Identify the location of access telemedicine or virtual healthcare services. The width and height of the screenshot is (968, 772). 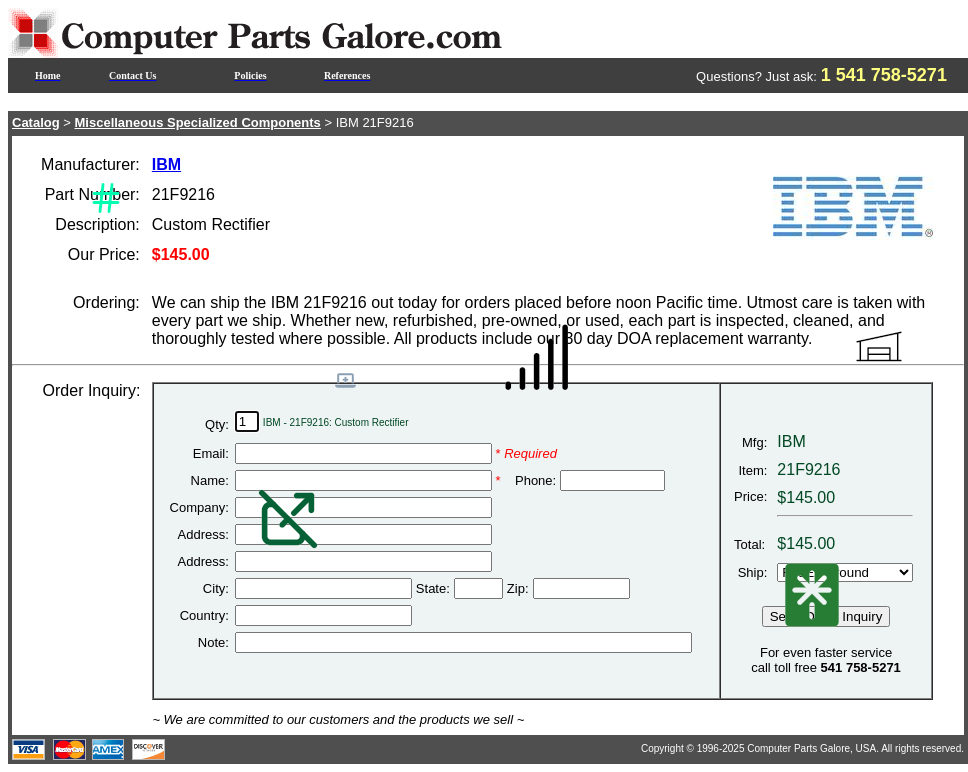
(345, 380).